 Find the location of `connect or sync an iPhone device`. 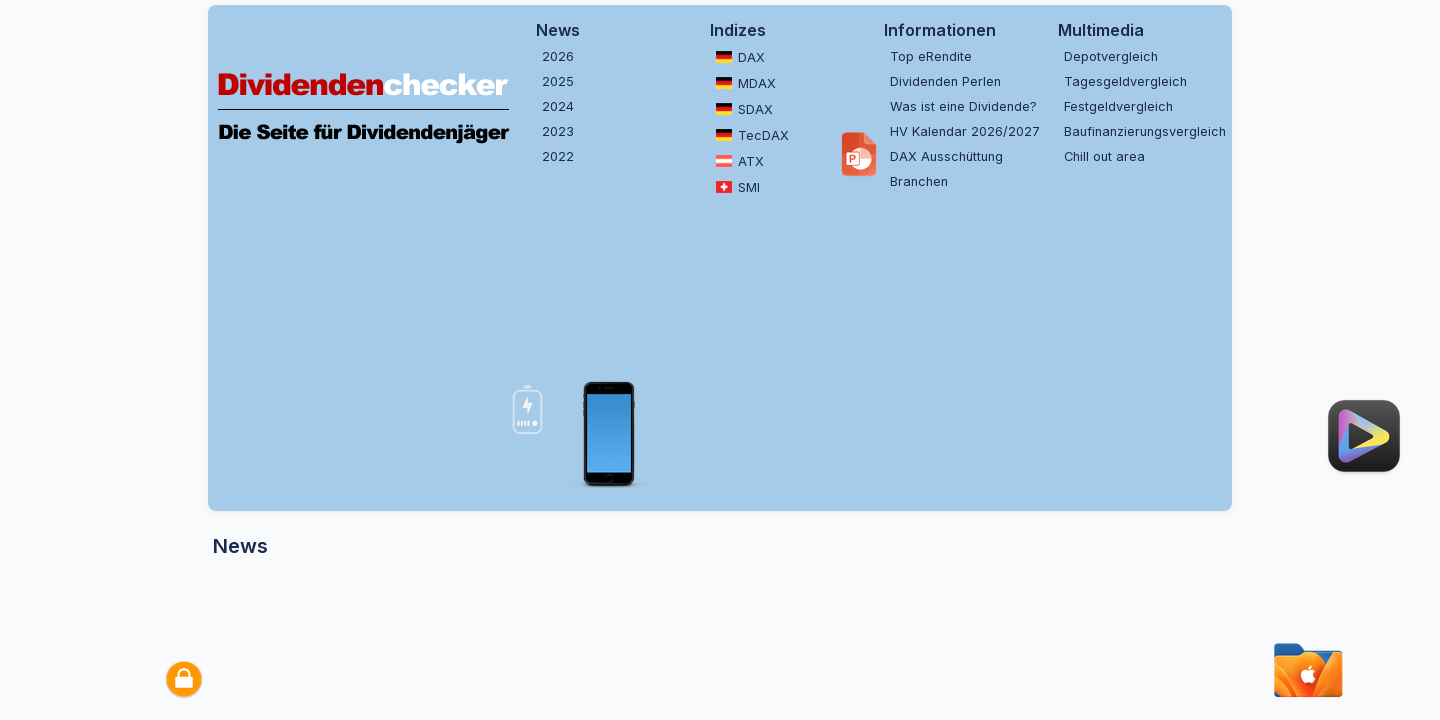

connect or sync an iPhone device is located at coordinates (609, 435).